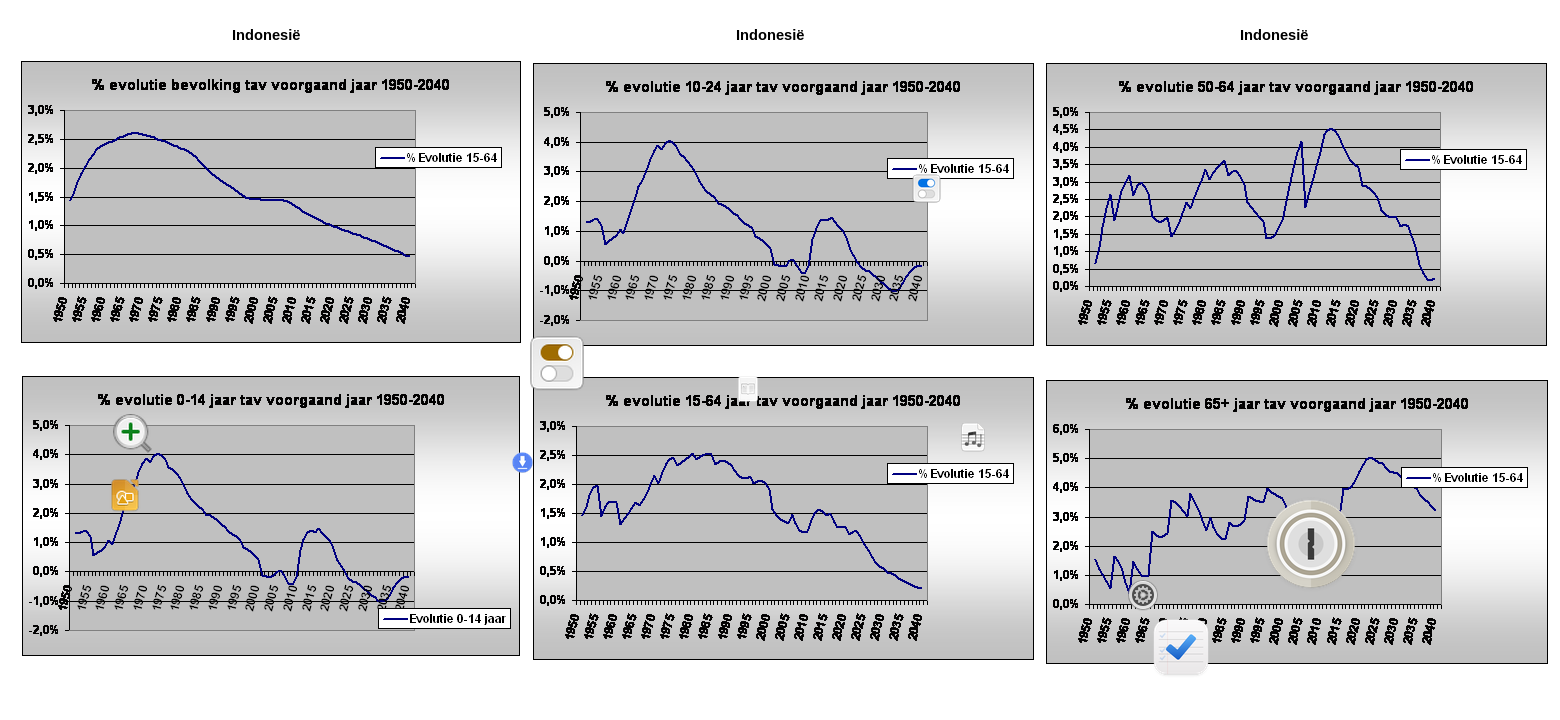  Describe the element at coordinates (973, 437) in the screenshot. I see `a melody or music audio file` at that location.